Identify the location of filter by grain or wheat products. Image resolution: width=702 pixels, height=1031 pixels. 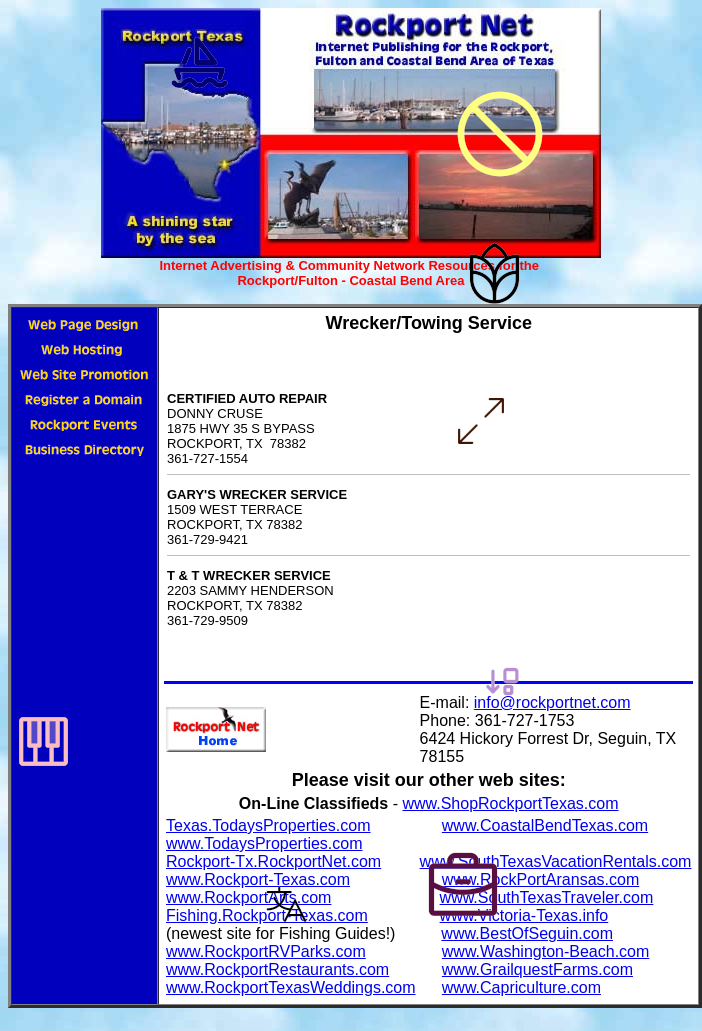
(494, 274).